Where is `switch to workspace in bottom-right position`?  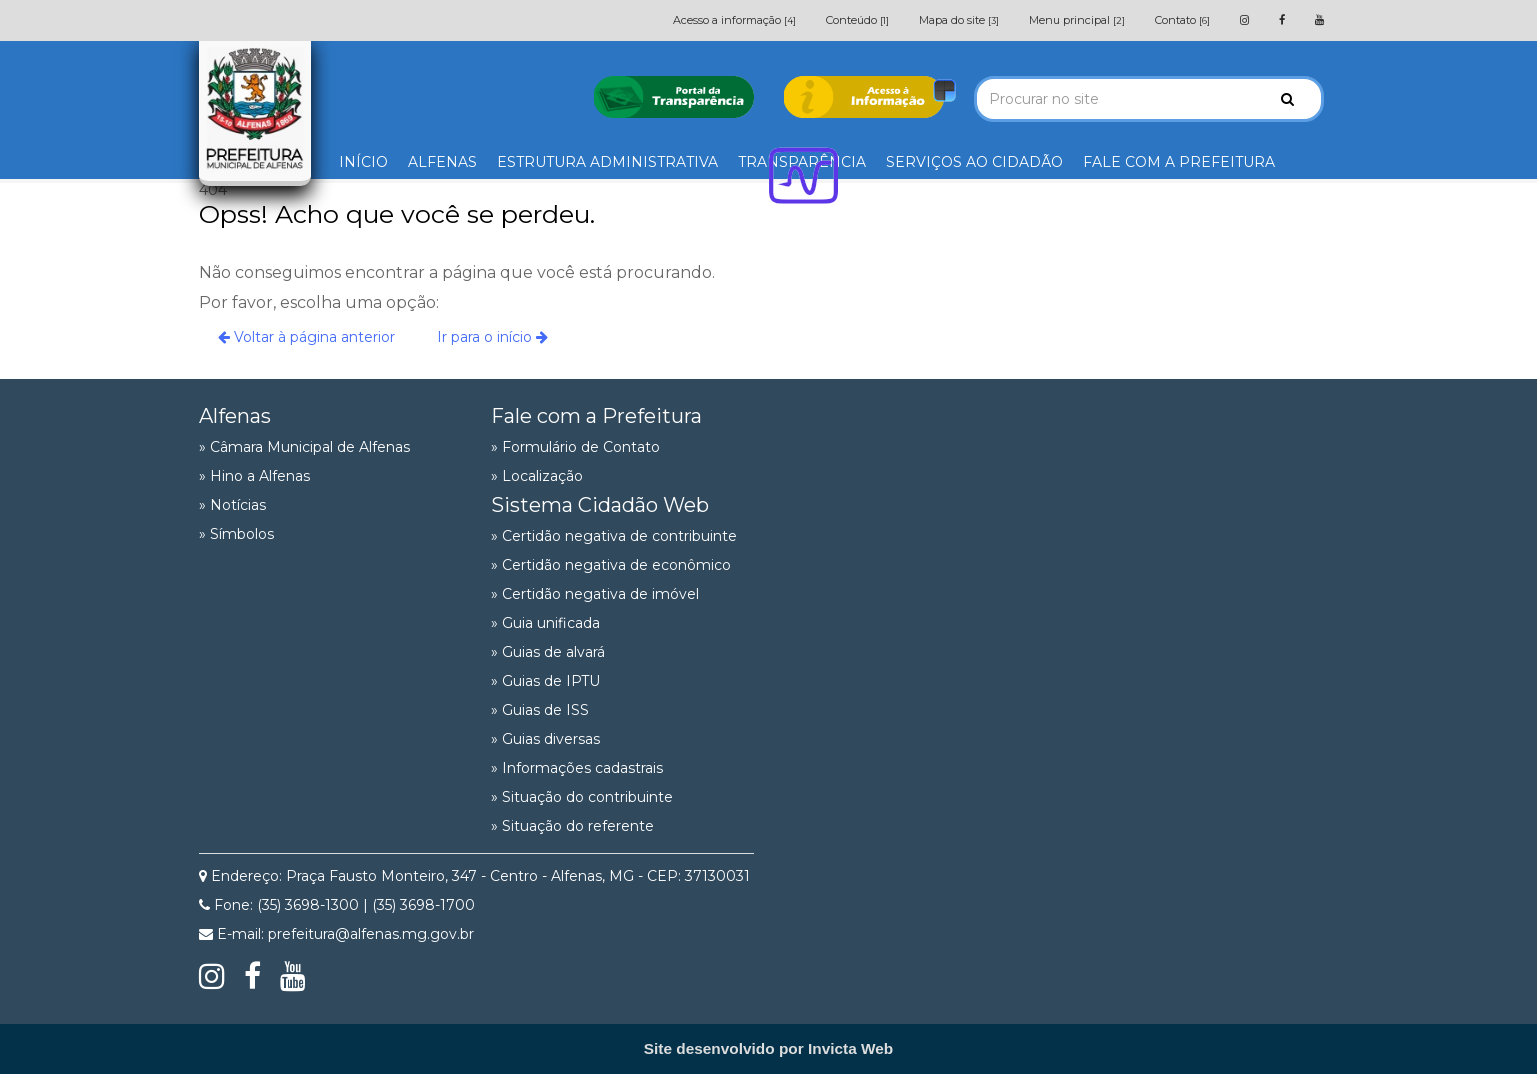 switch to workspace in bottom-right position is located at coordinates (944, 90).